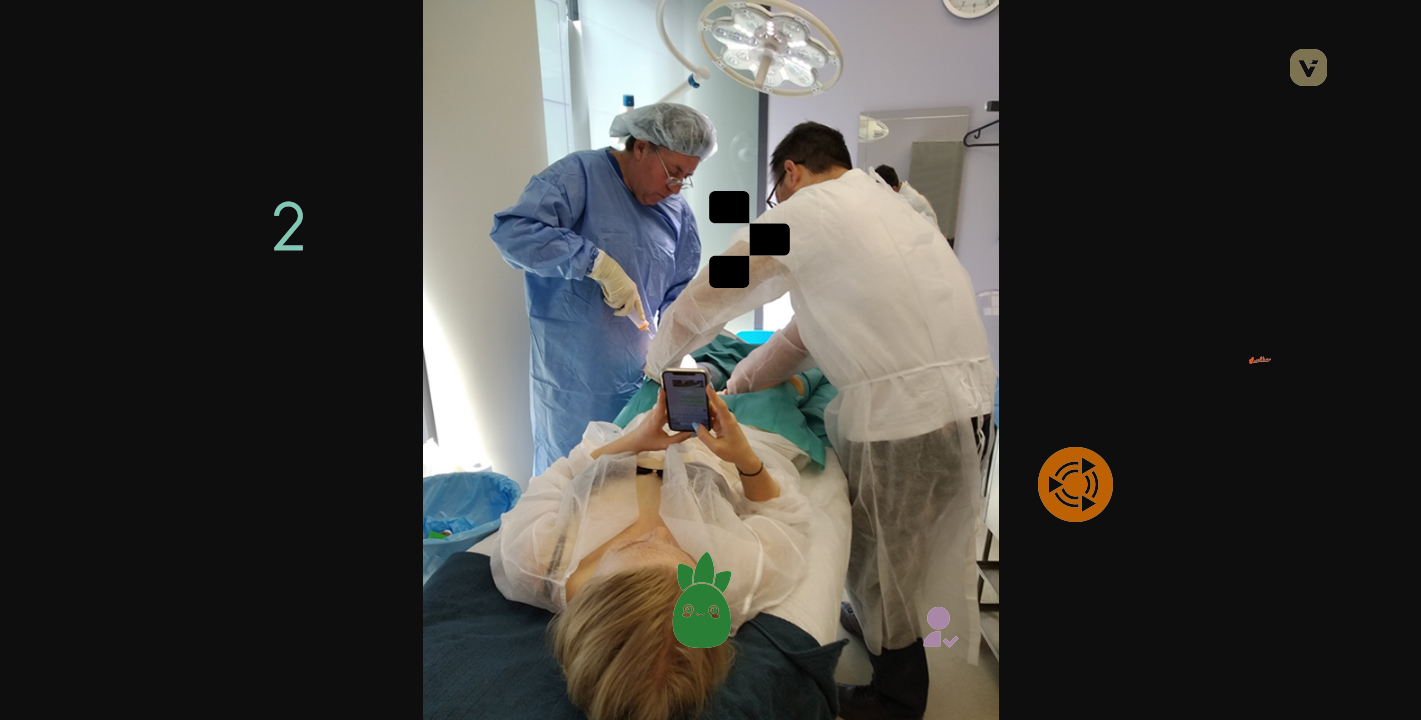 This screenshot has width=1421, height=720. I want to click on open replit, so click(749, 239).